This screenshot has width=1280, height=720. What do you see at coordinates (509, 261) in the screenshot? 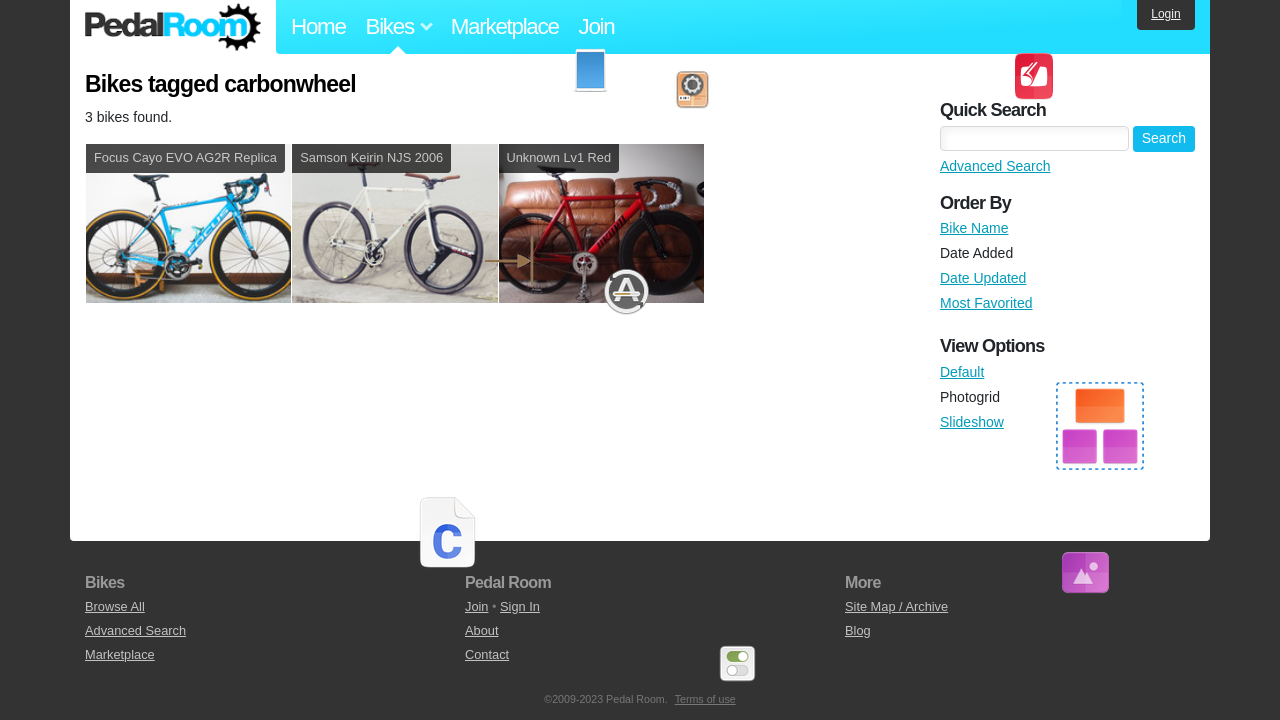
I see `go to the last item or page` at bounding box center [509, 261].